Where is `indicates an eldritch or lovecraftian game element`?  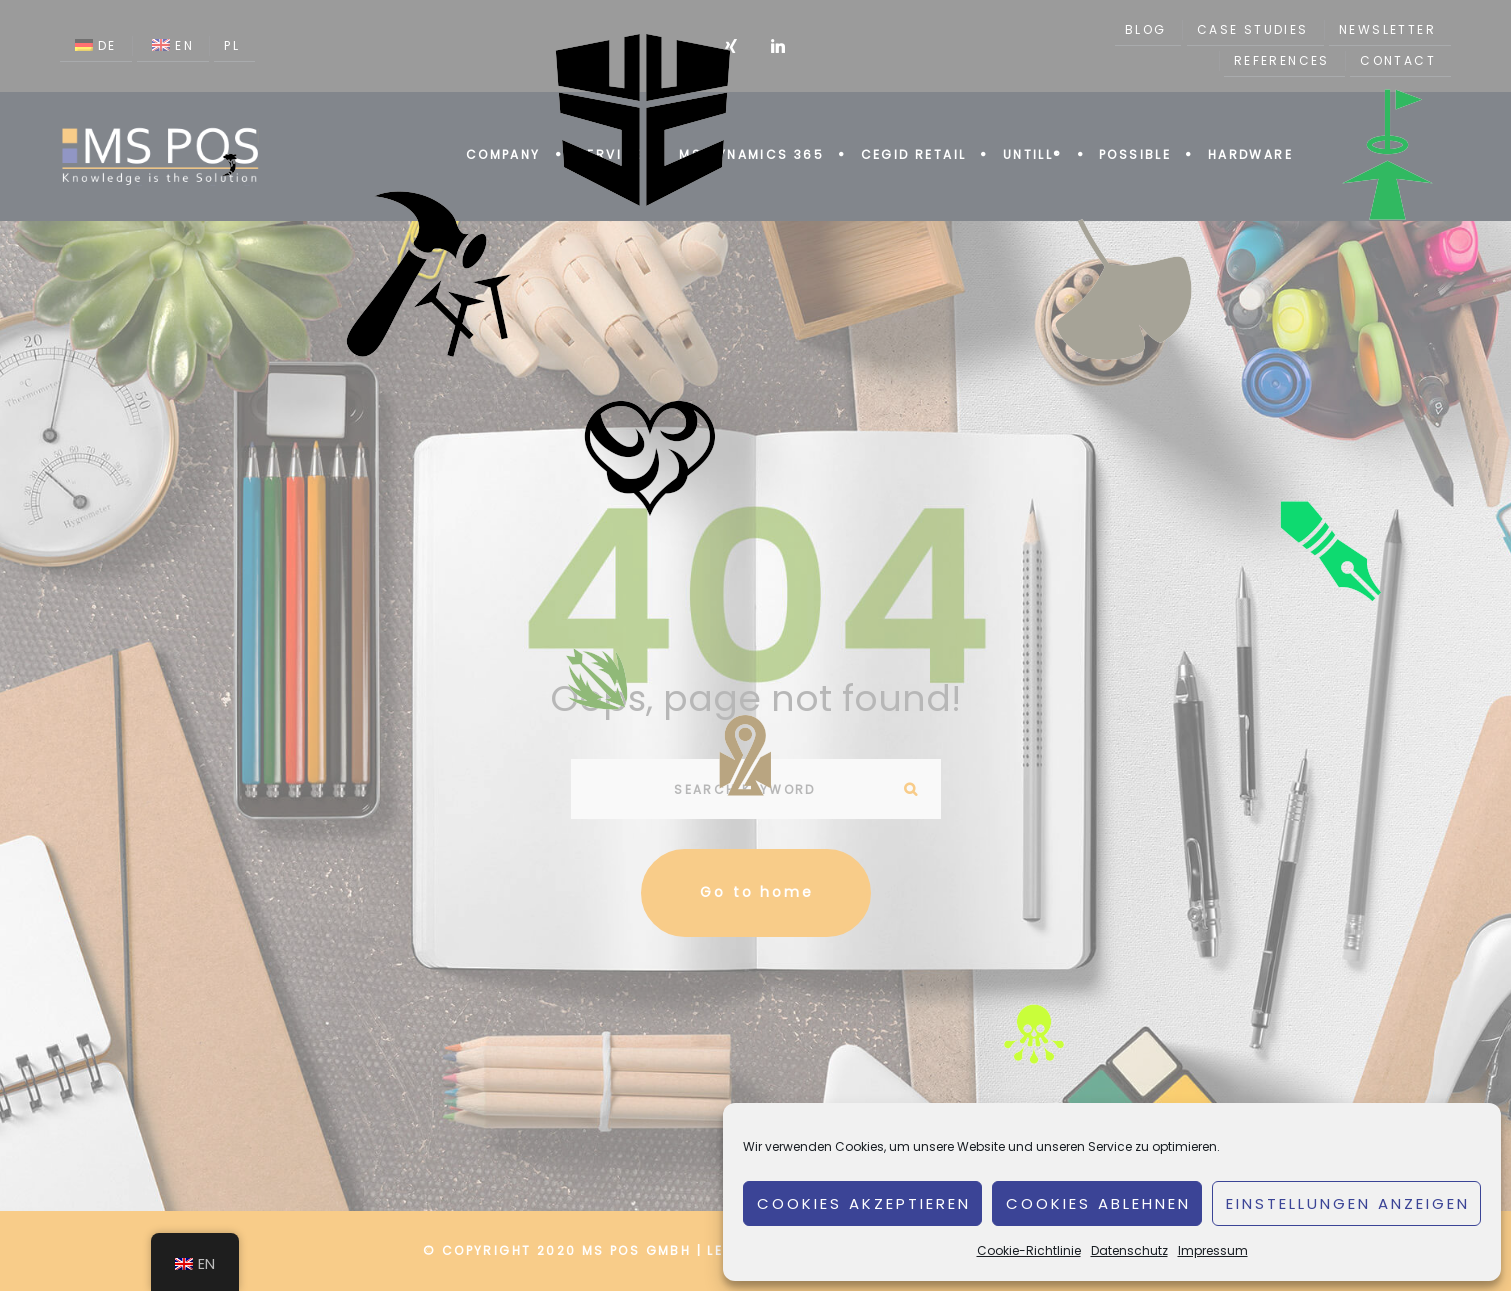
indicates an eldritch or lovecraftian game element is located at coordinates (650, 455).